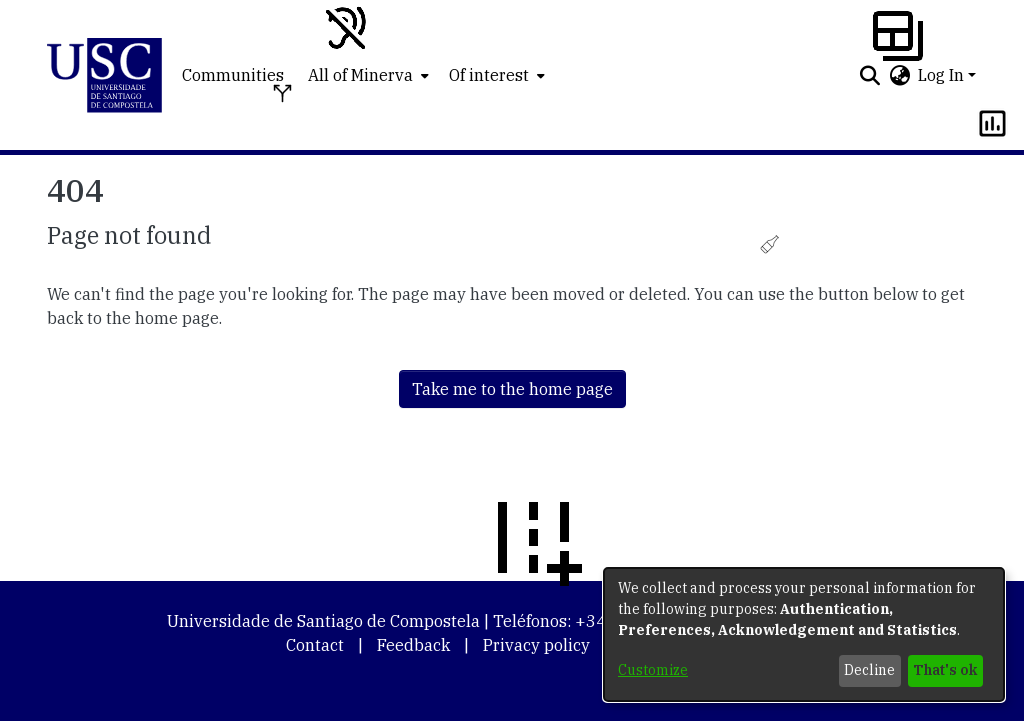  I want to click on add a new road to the map, so click(533, 537).